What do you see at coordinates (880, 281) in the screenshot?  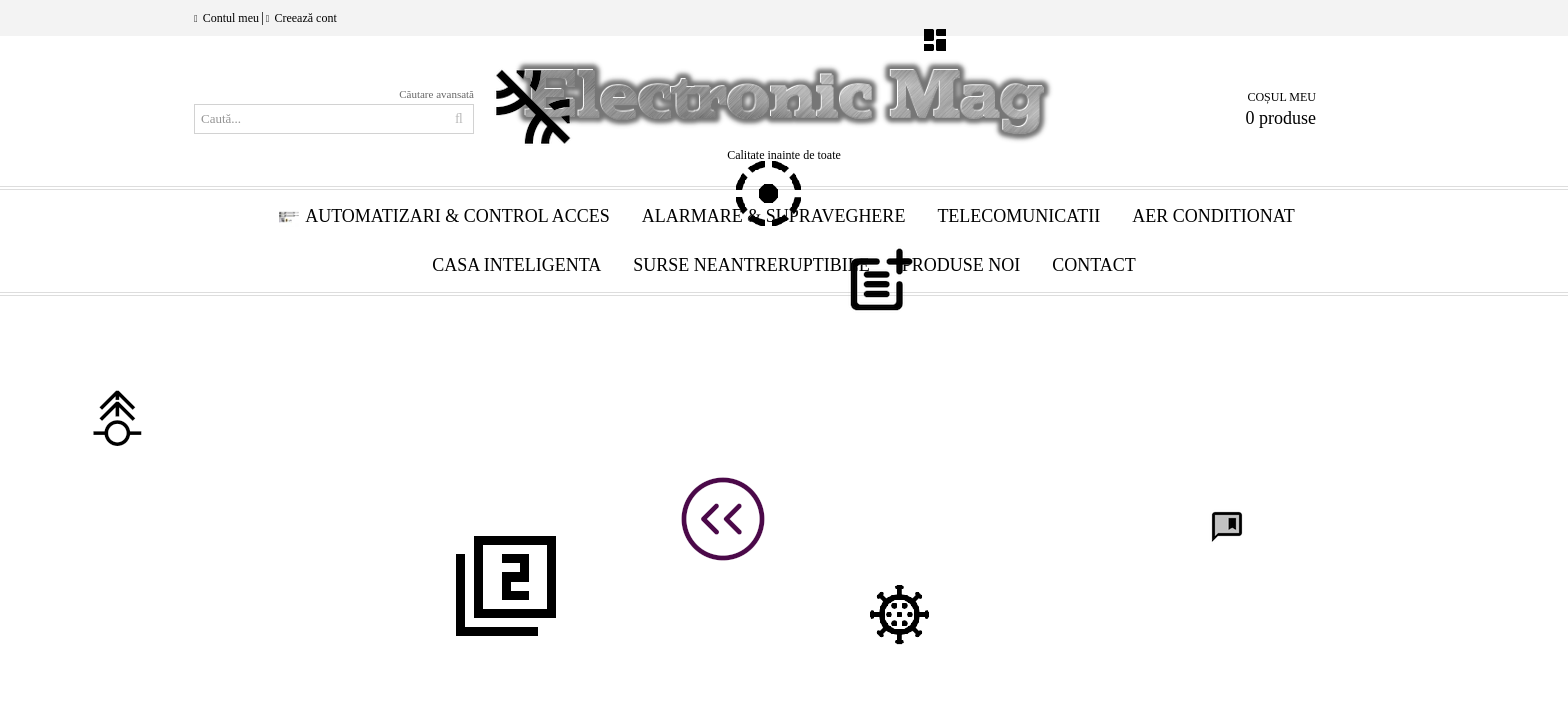 I see `create a new post or document` at bounding box center [880, 281].